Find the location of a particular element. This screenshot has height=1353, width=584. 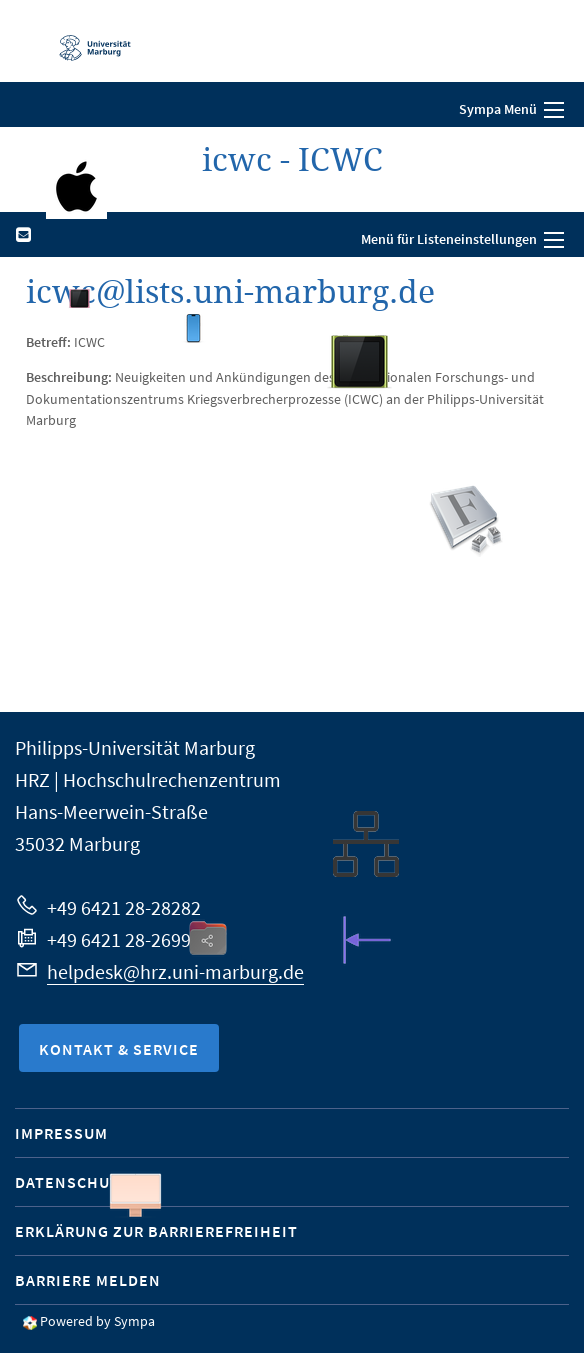

iPod nano device connected is located at coordinates (359, 361).